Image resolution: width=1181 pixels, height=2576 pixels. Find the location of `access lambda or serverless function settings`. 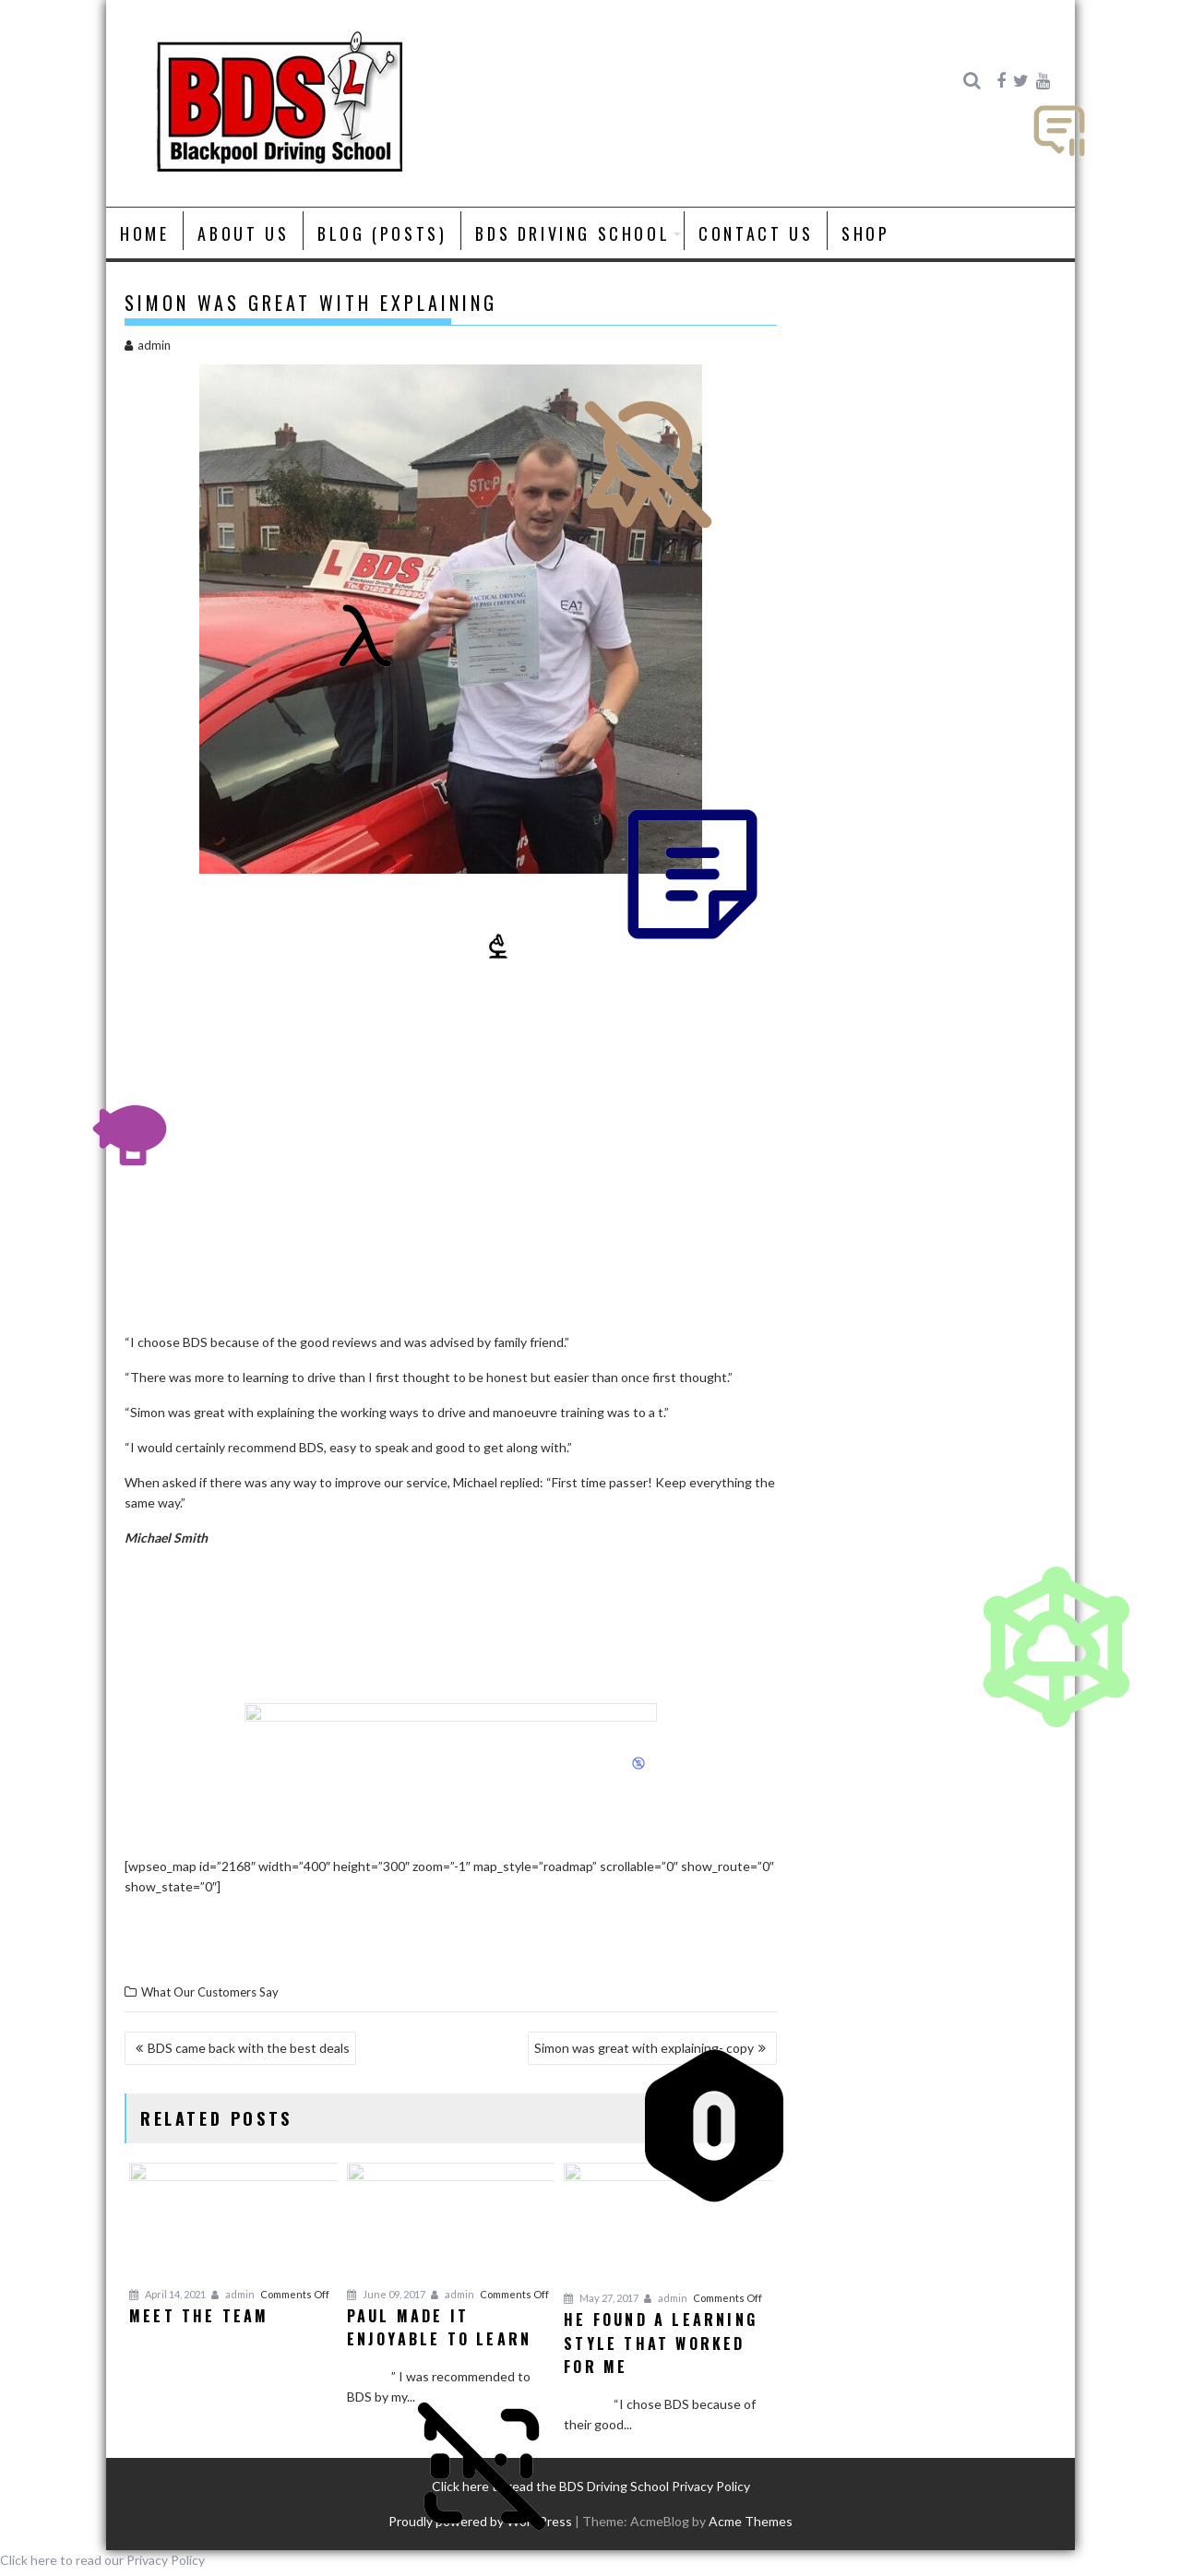

access lambda or serverless function settings is located at coordinates (364, 636).